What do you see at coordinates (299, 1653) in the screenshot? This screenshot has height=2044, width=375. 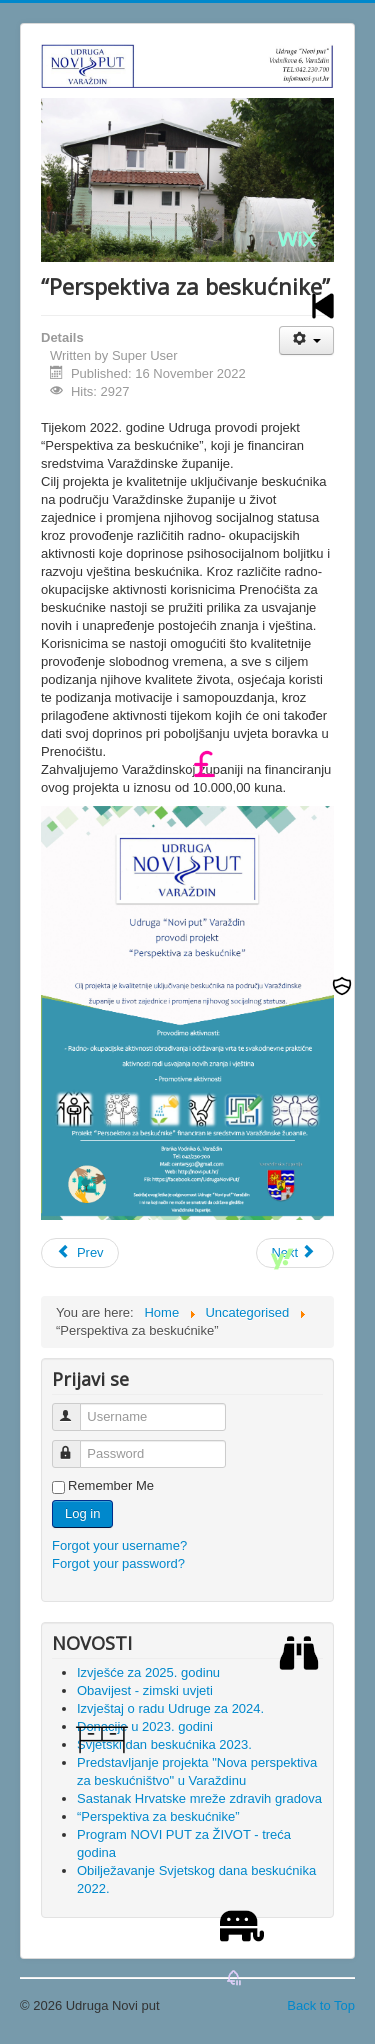 I see `search or explore content` at bounding box center [299, 1653].